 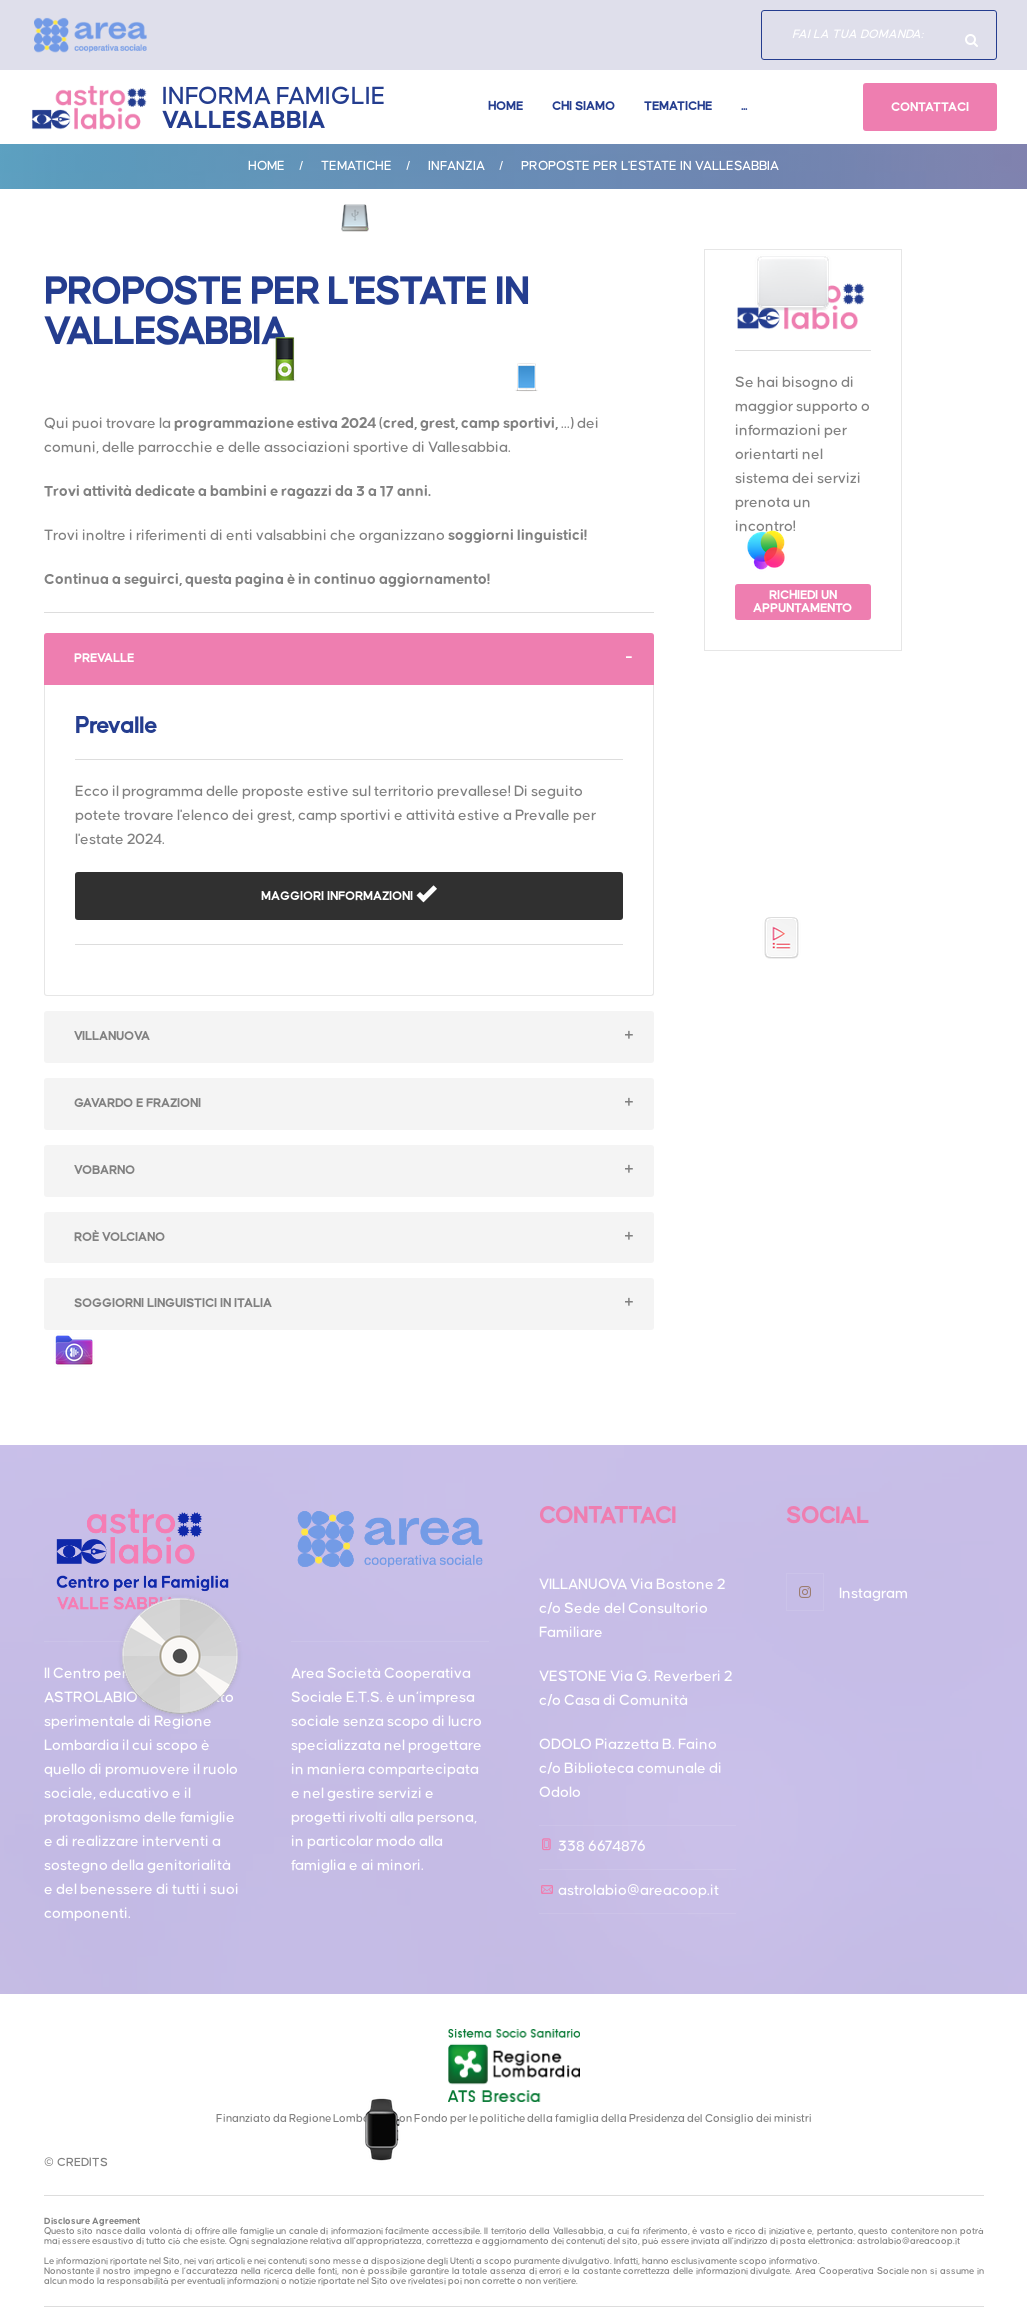 I want to click on manage connected Apple Watch device, so click(x=381, y=2129).